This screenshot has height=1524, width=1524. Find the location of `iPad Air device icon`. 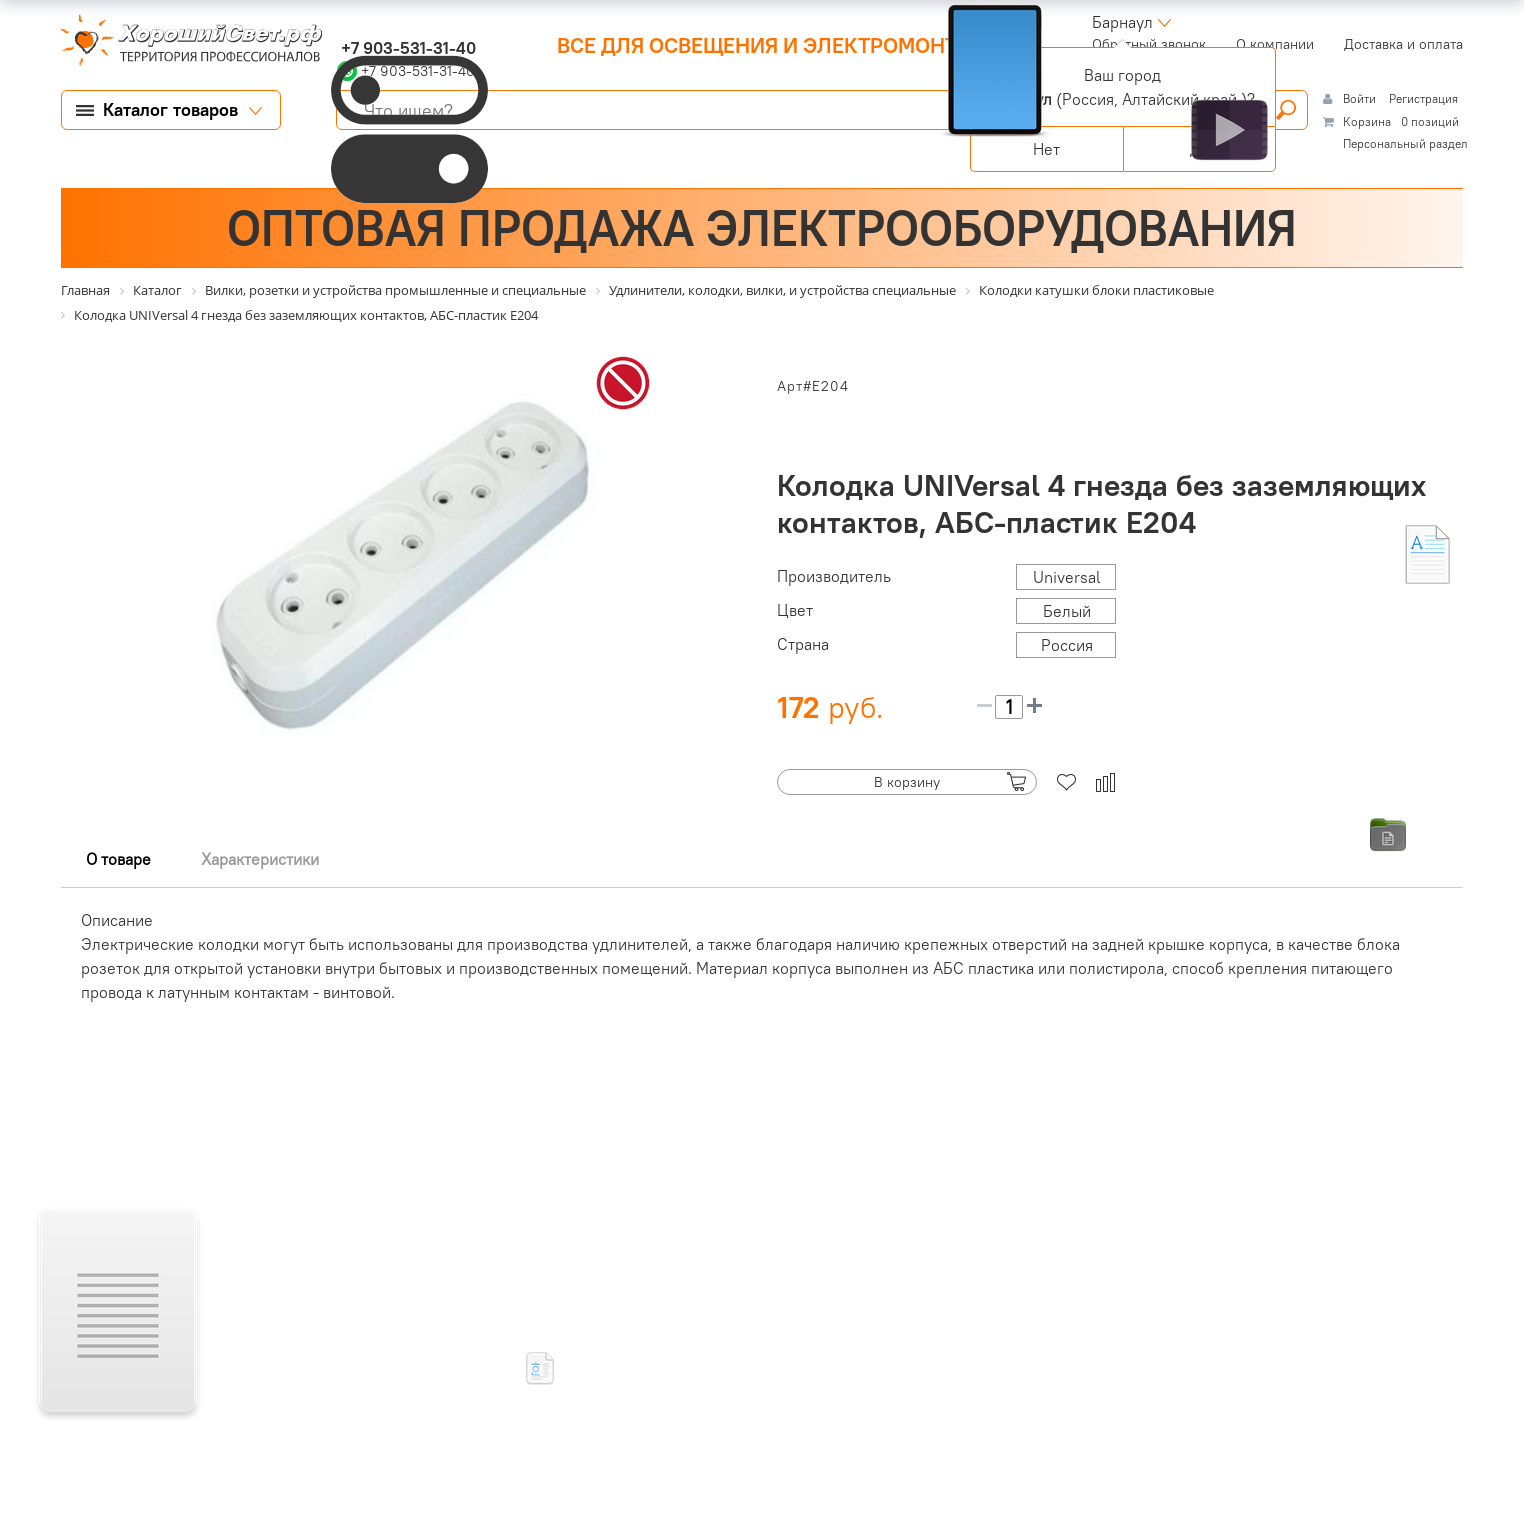

iPad Air device icon is located at coordinates (995, 71).